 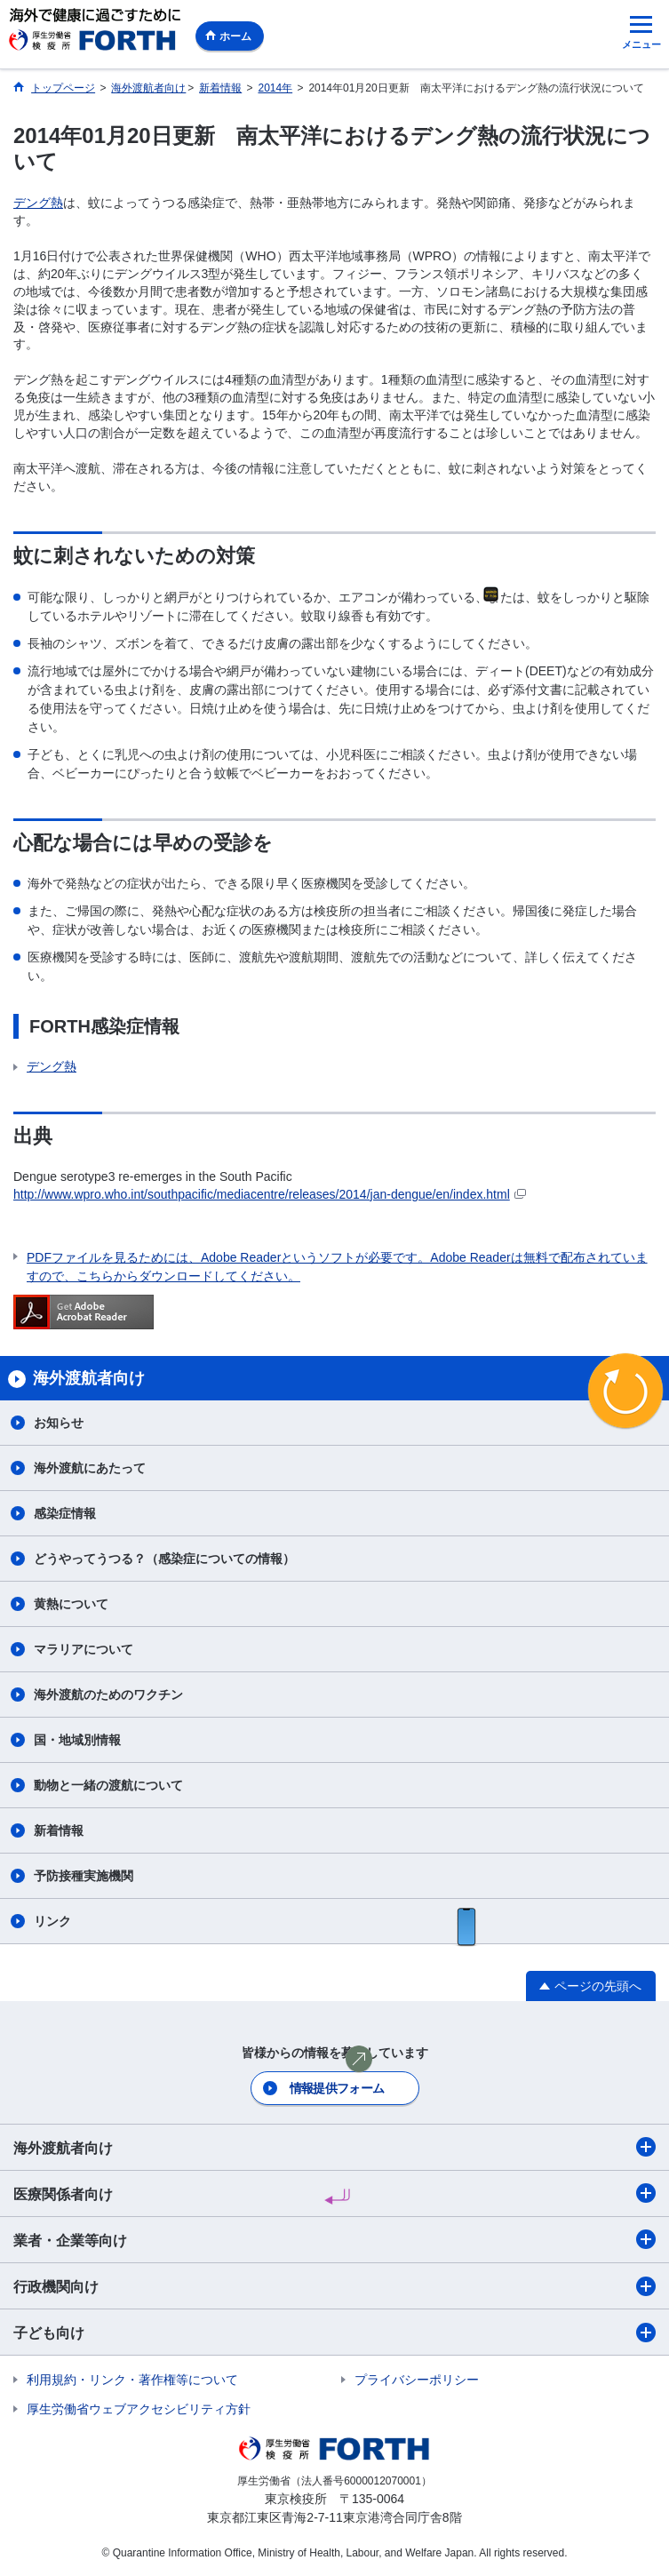 What do you see at coordinates (359, 2059) in the screenshot?
I see `indicates a symbolic link or shortcut to another file` at bounding box center [359, 2059].